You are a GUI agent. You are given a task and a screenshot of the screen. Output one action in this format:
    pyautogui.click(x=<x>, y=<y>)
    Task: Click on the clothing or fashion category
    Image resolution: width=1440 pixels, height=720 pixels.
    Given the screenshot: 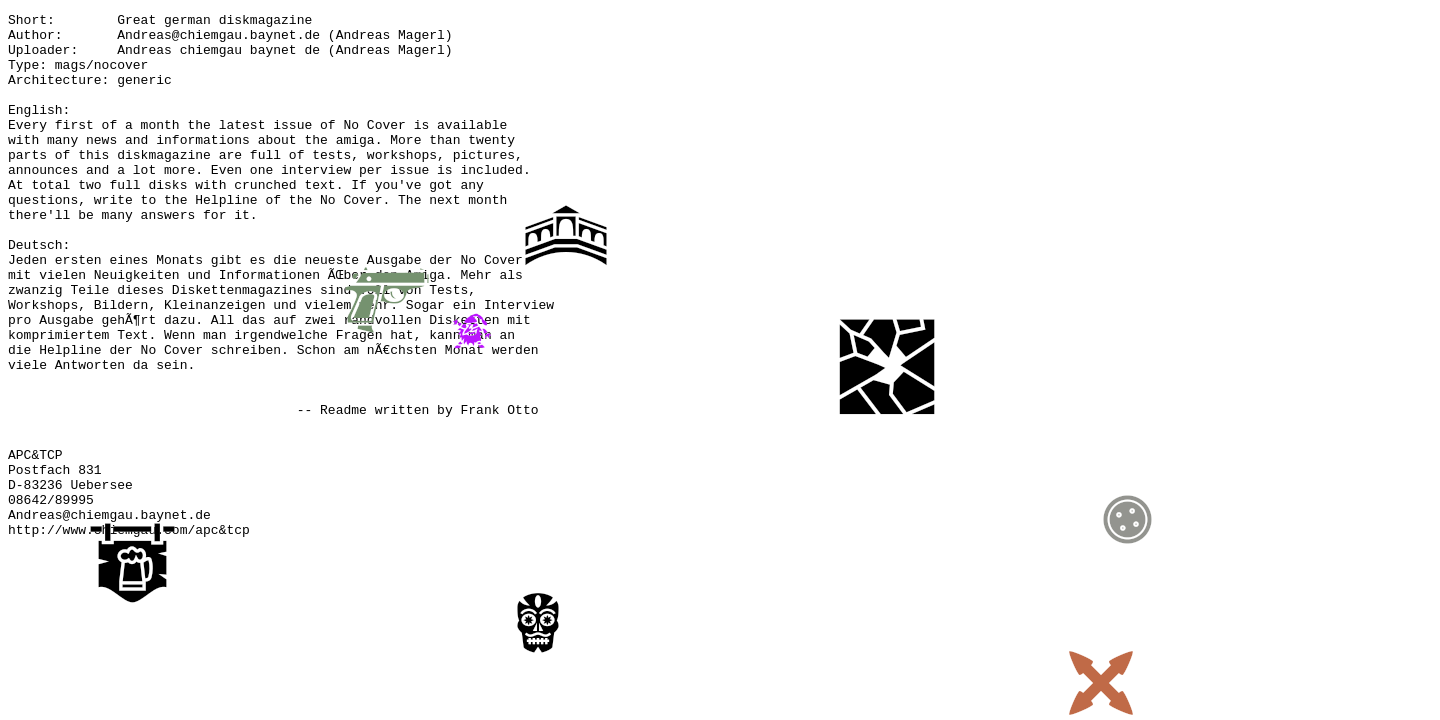 What is the action you would take?
    pyautogui.click(x=1127, y=519)
    